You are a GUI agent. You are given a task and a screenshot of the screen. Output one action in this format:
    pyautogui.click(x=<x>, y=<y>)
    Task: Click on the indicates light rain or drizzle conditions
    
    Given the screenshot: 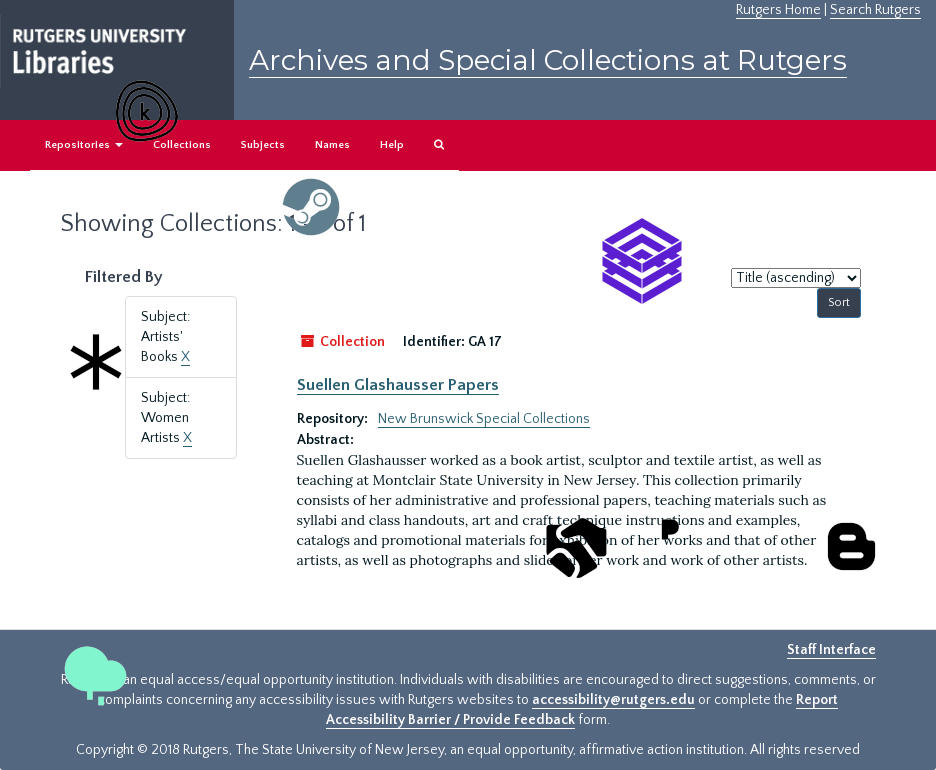 What is the action you would take?
    pyautogui.click(x=95, y=674)
    